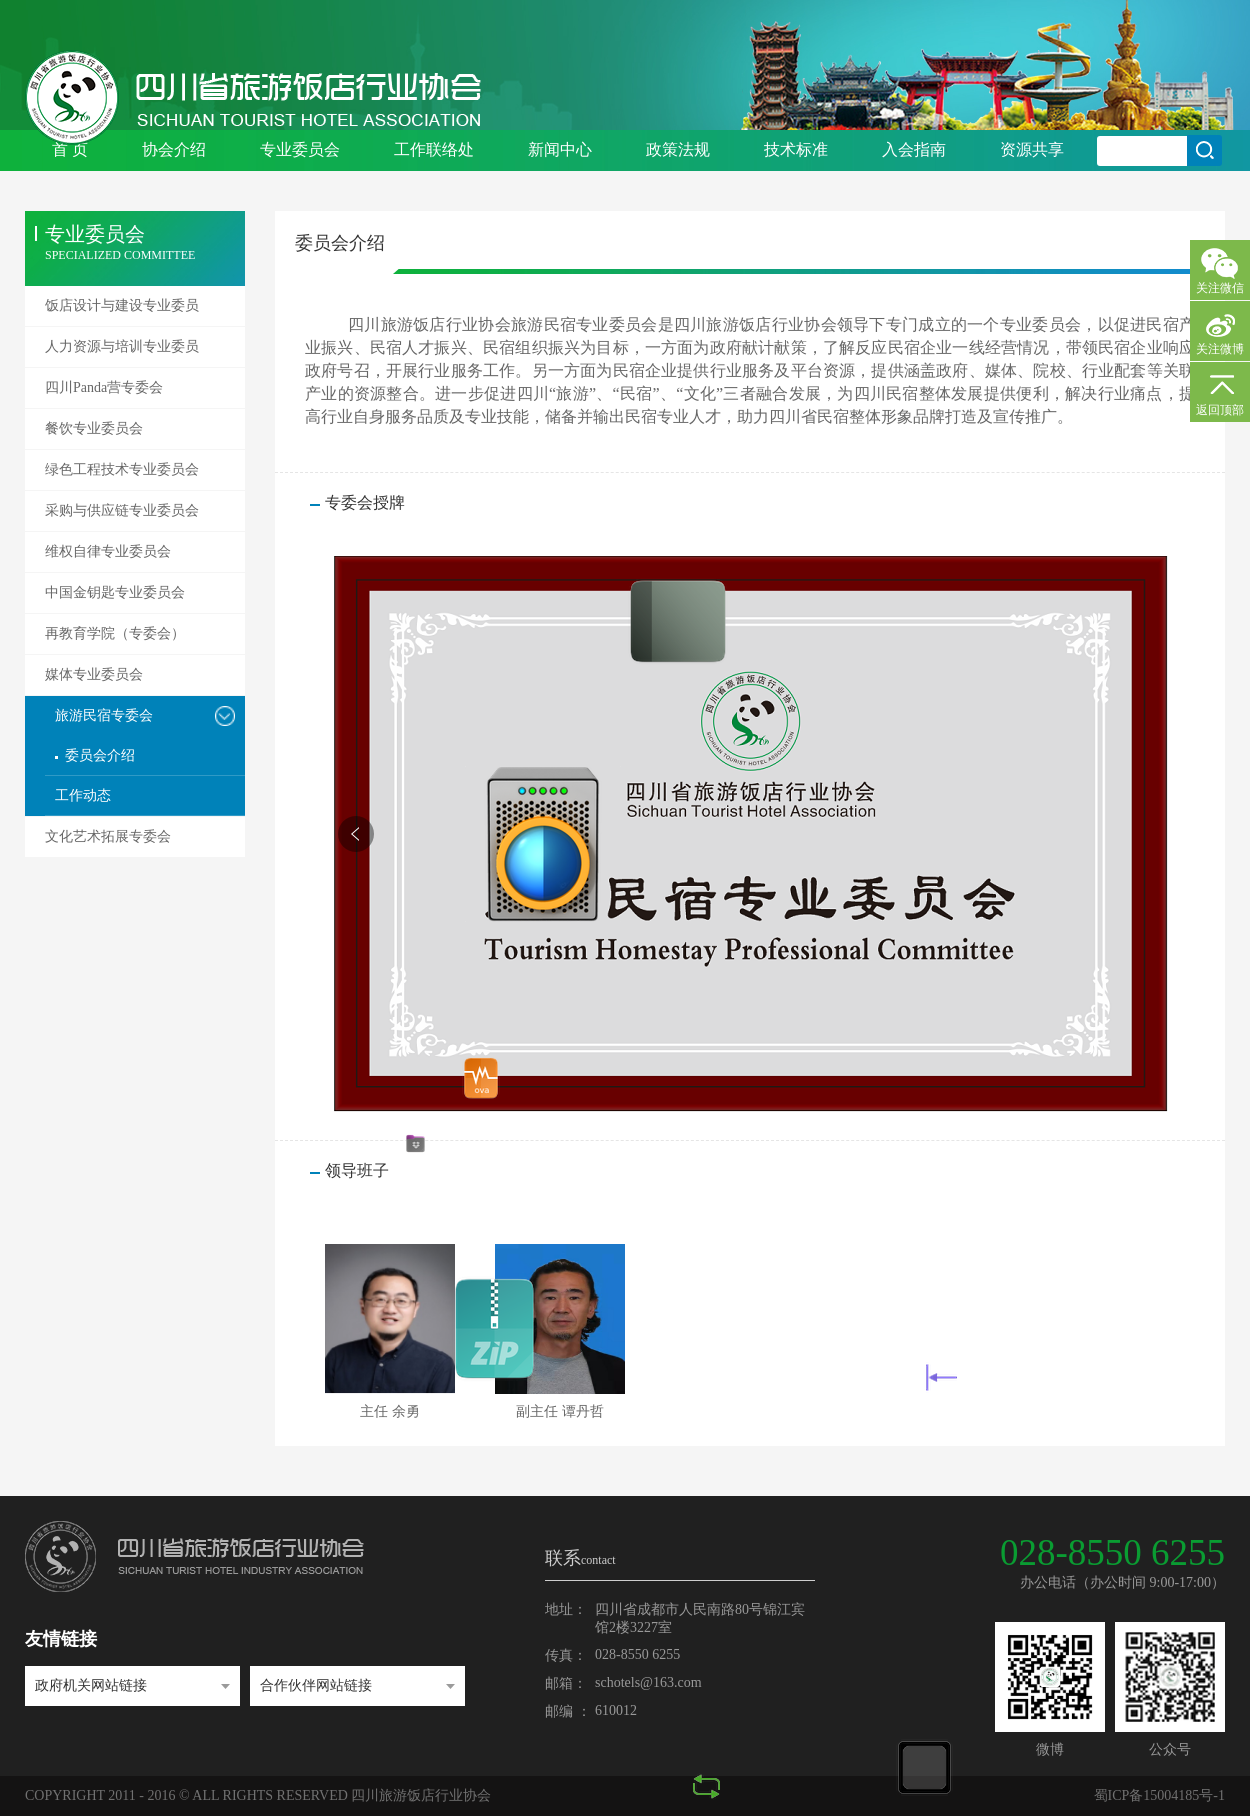 The width and height of the screenshot is (1250, 1816). I want to click on go to the first item in a list or sequence, so click(941, 1377).